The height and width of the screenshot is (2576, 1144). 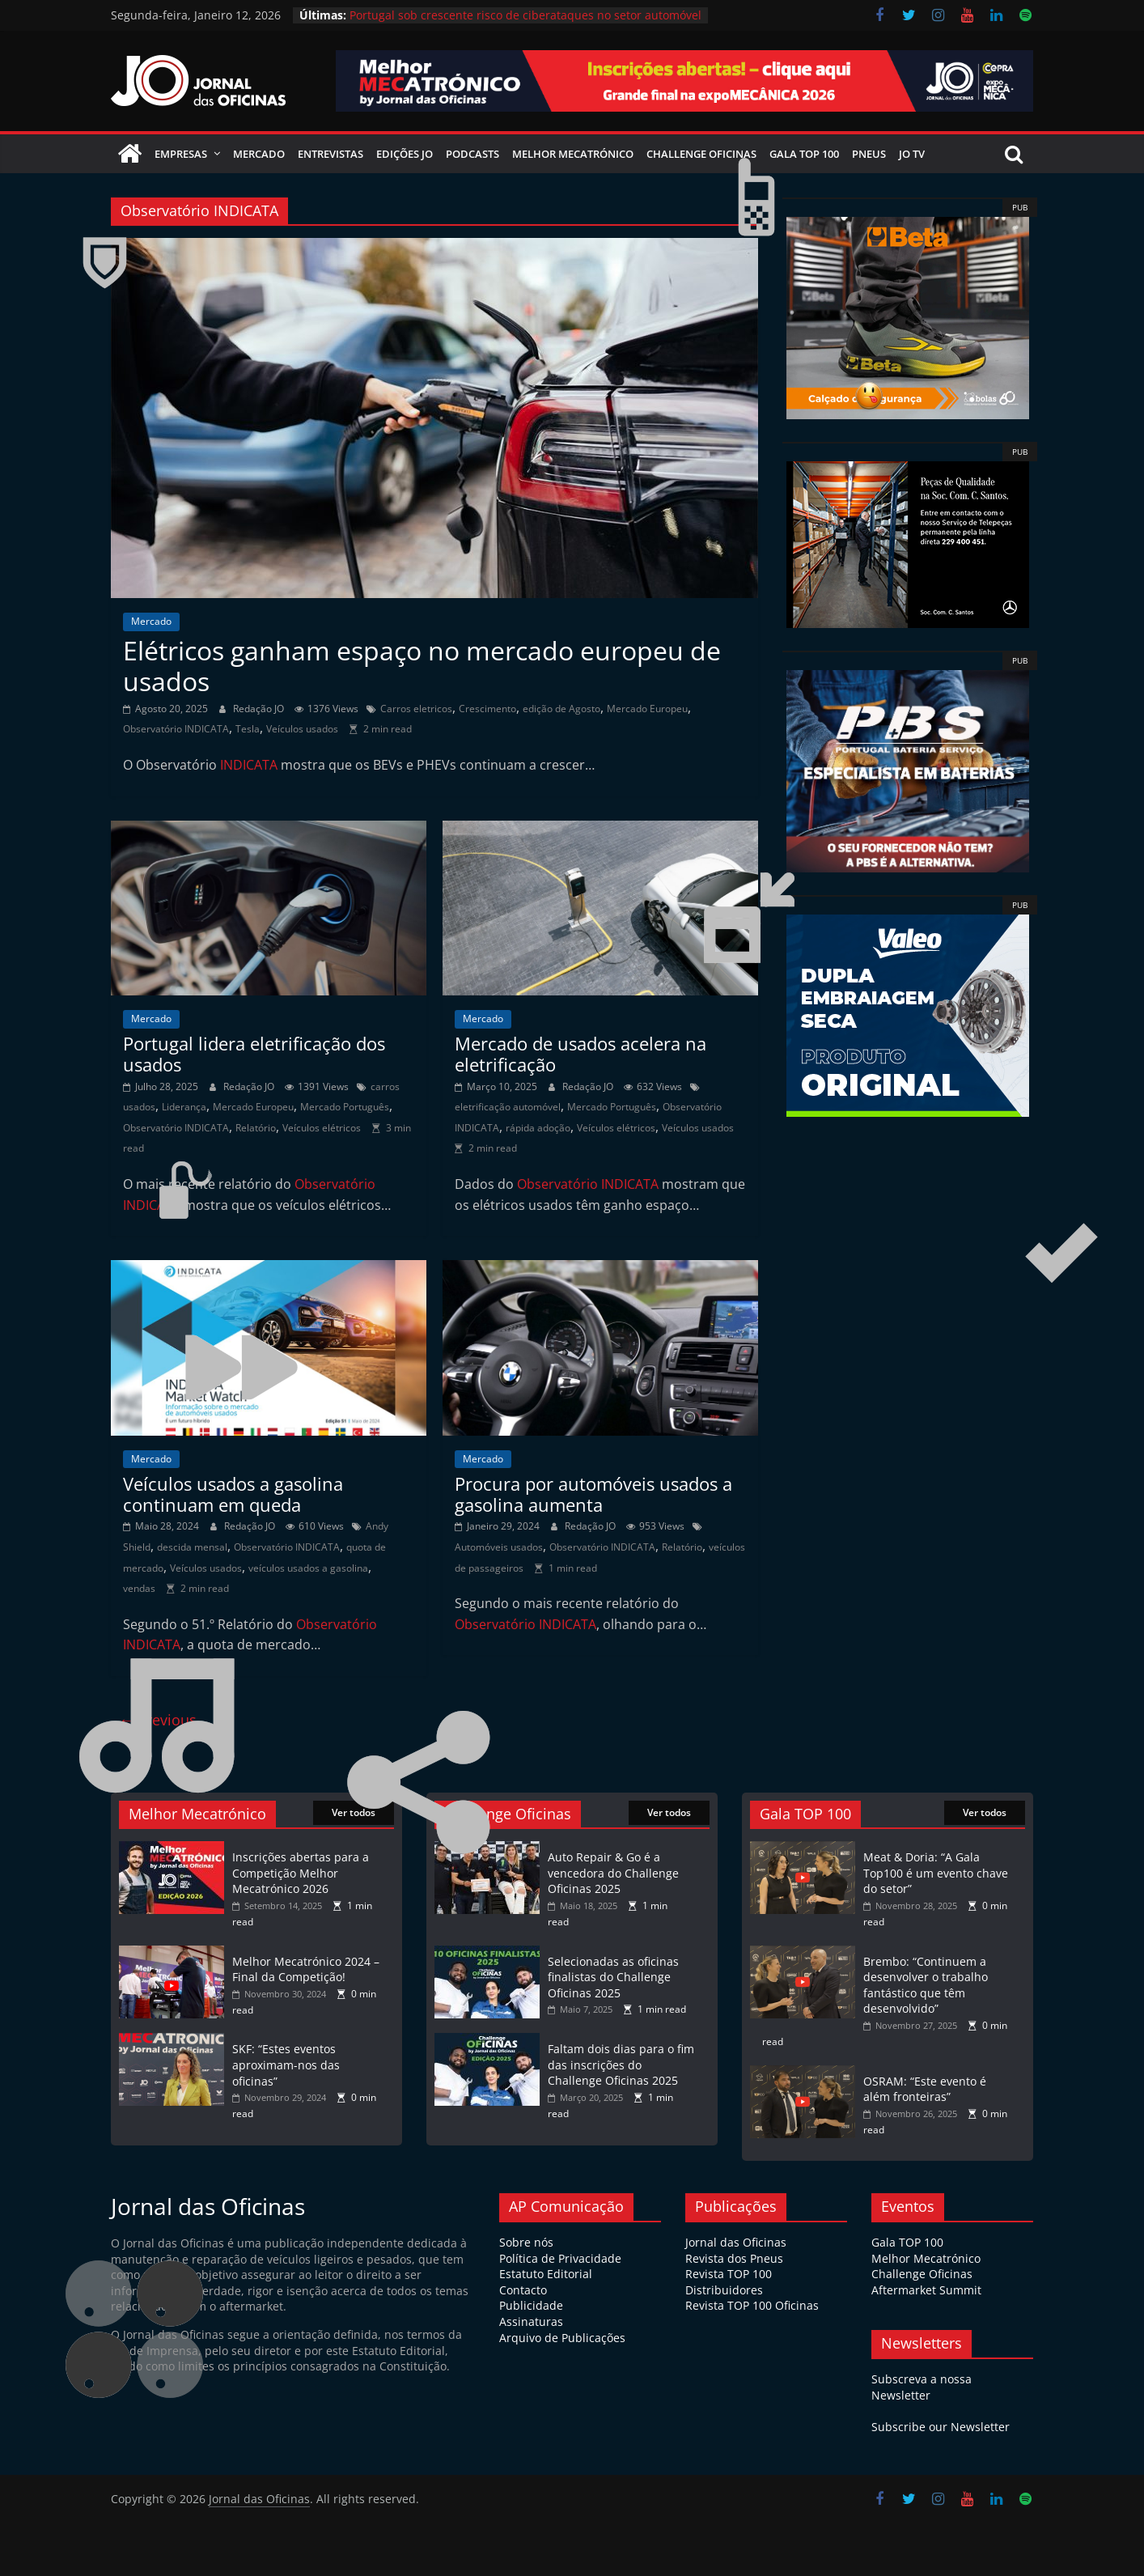 What do you see at coordinates (242, 1367) in the screenshot?
I see `skip forward in media playback` at bounding box center [242, 1367].